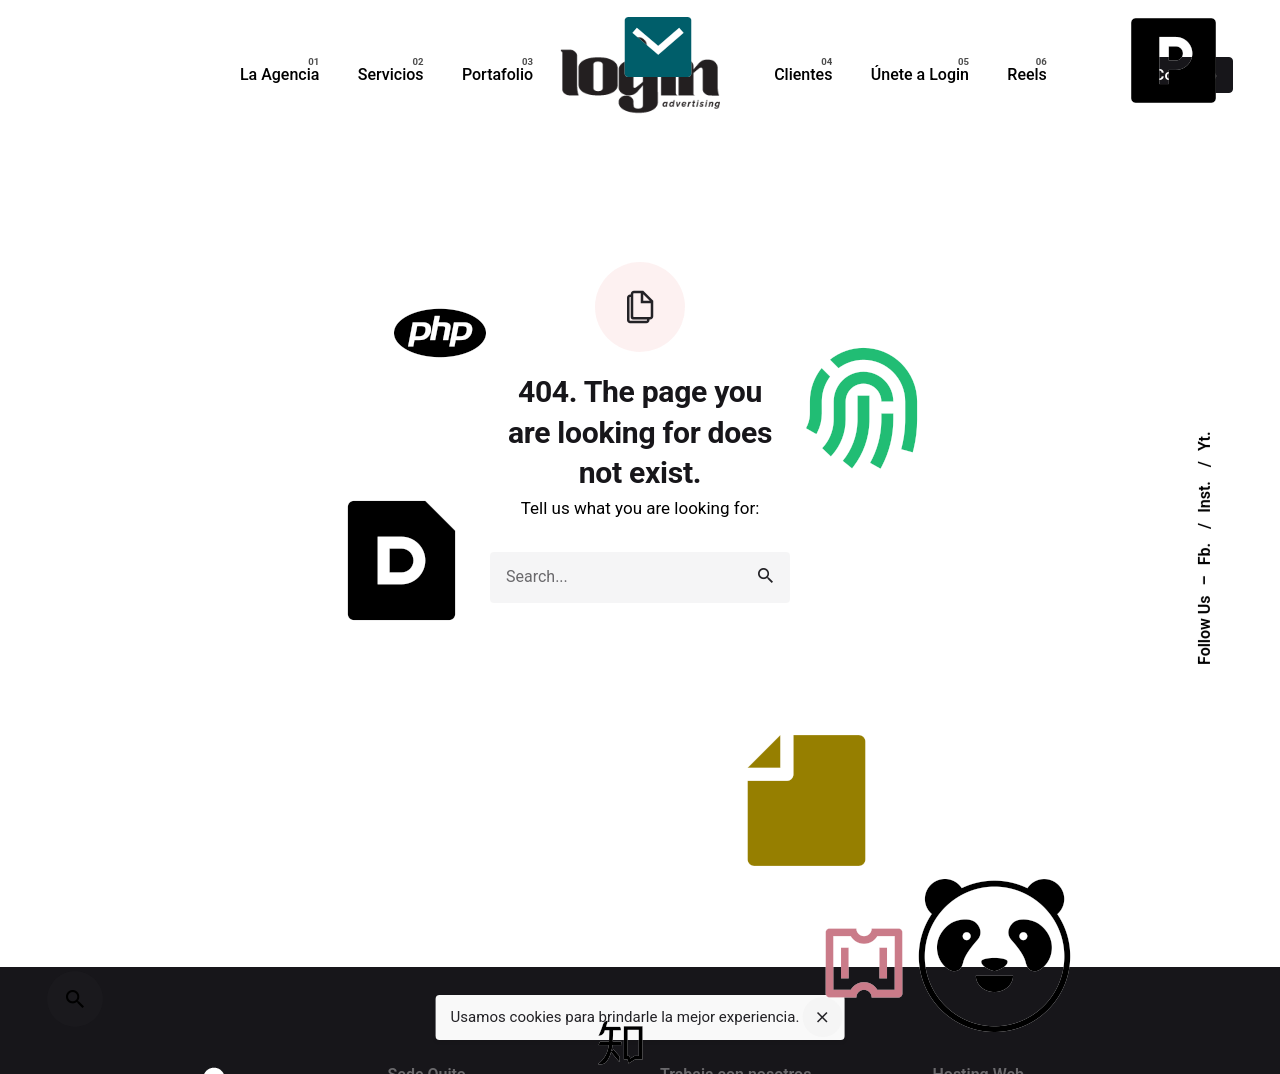 The height and width of the screenshot is (1074, 1280). I want to click on view available coupons or vouchers, so click(864, 963).